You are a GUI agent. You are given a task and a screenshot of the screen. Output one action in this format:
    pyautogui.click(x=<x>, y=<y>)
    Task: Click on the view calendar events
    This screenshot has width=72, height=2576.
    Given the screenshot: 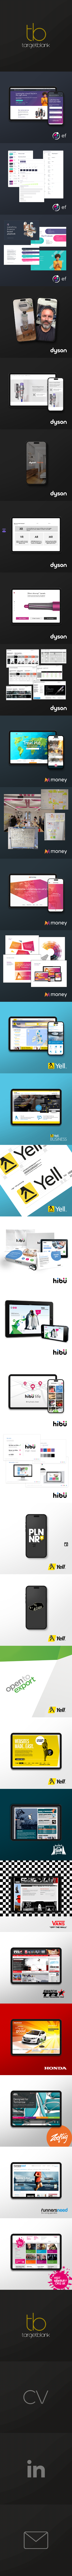 What is the action you would take?
    pyautogui.click(x=66, y=1544)
    